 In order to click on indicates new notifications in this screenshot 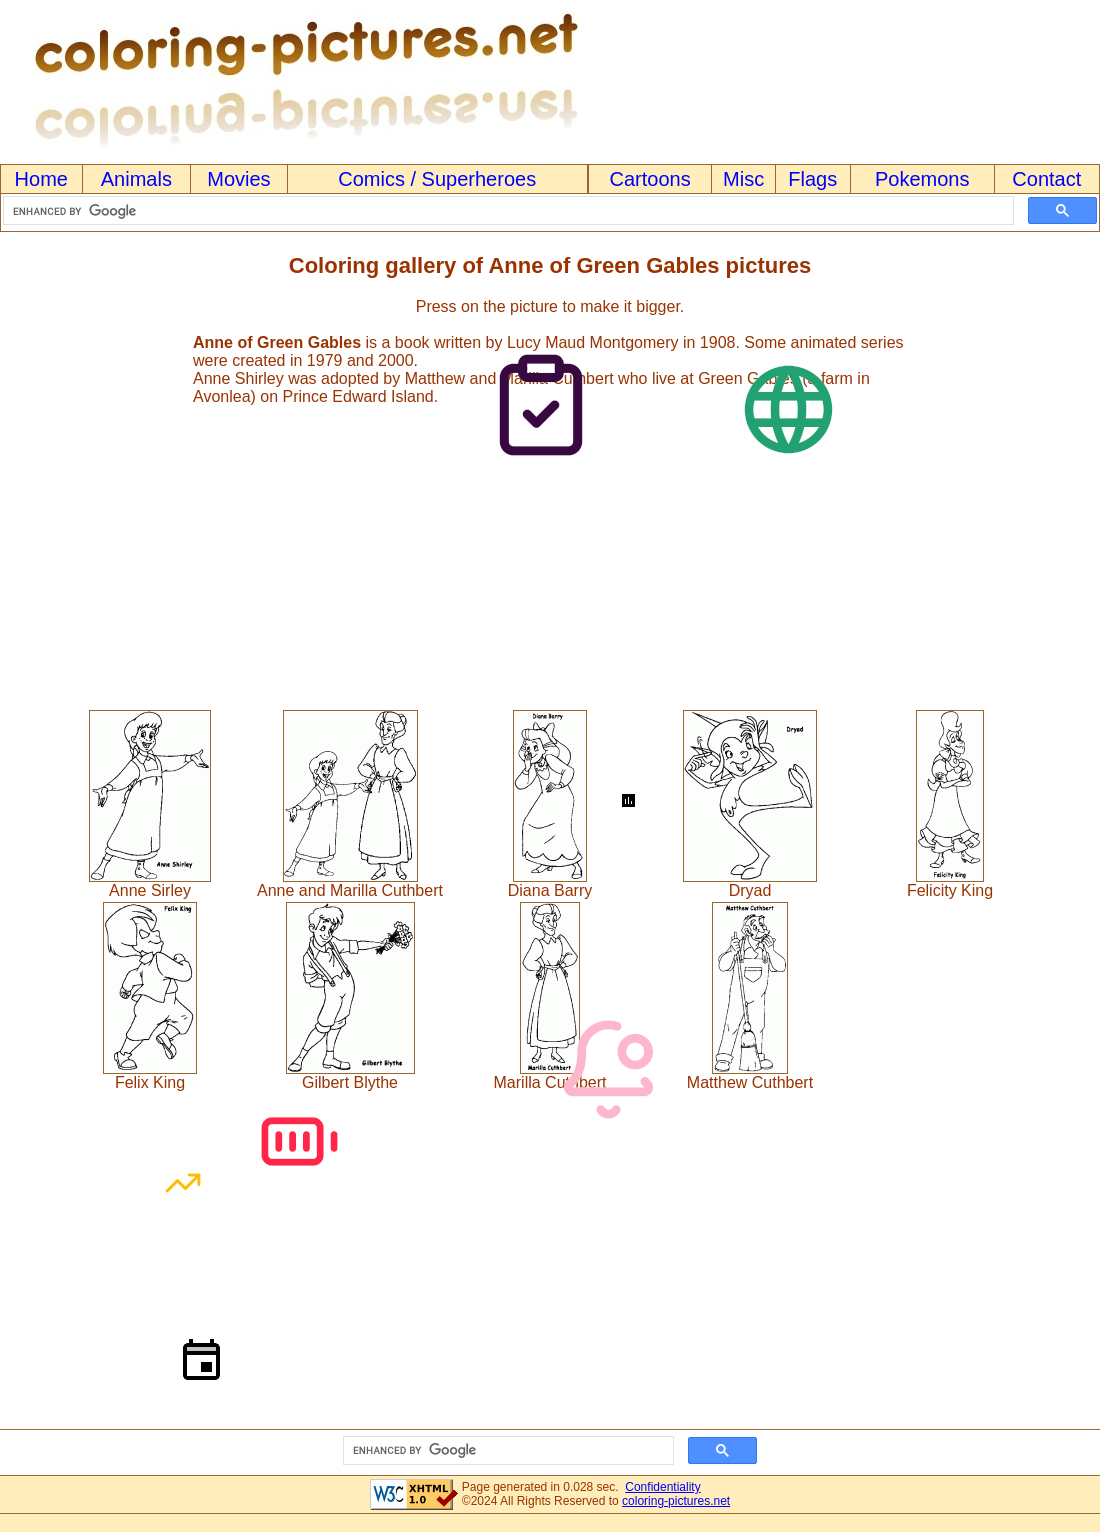, I will do `click(608, 1069)`.